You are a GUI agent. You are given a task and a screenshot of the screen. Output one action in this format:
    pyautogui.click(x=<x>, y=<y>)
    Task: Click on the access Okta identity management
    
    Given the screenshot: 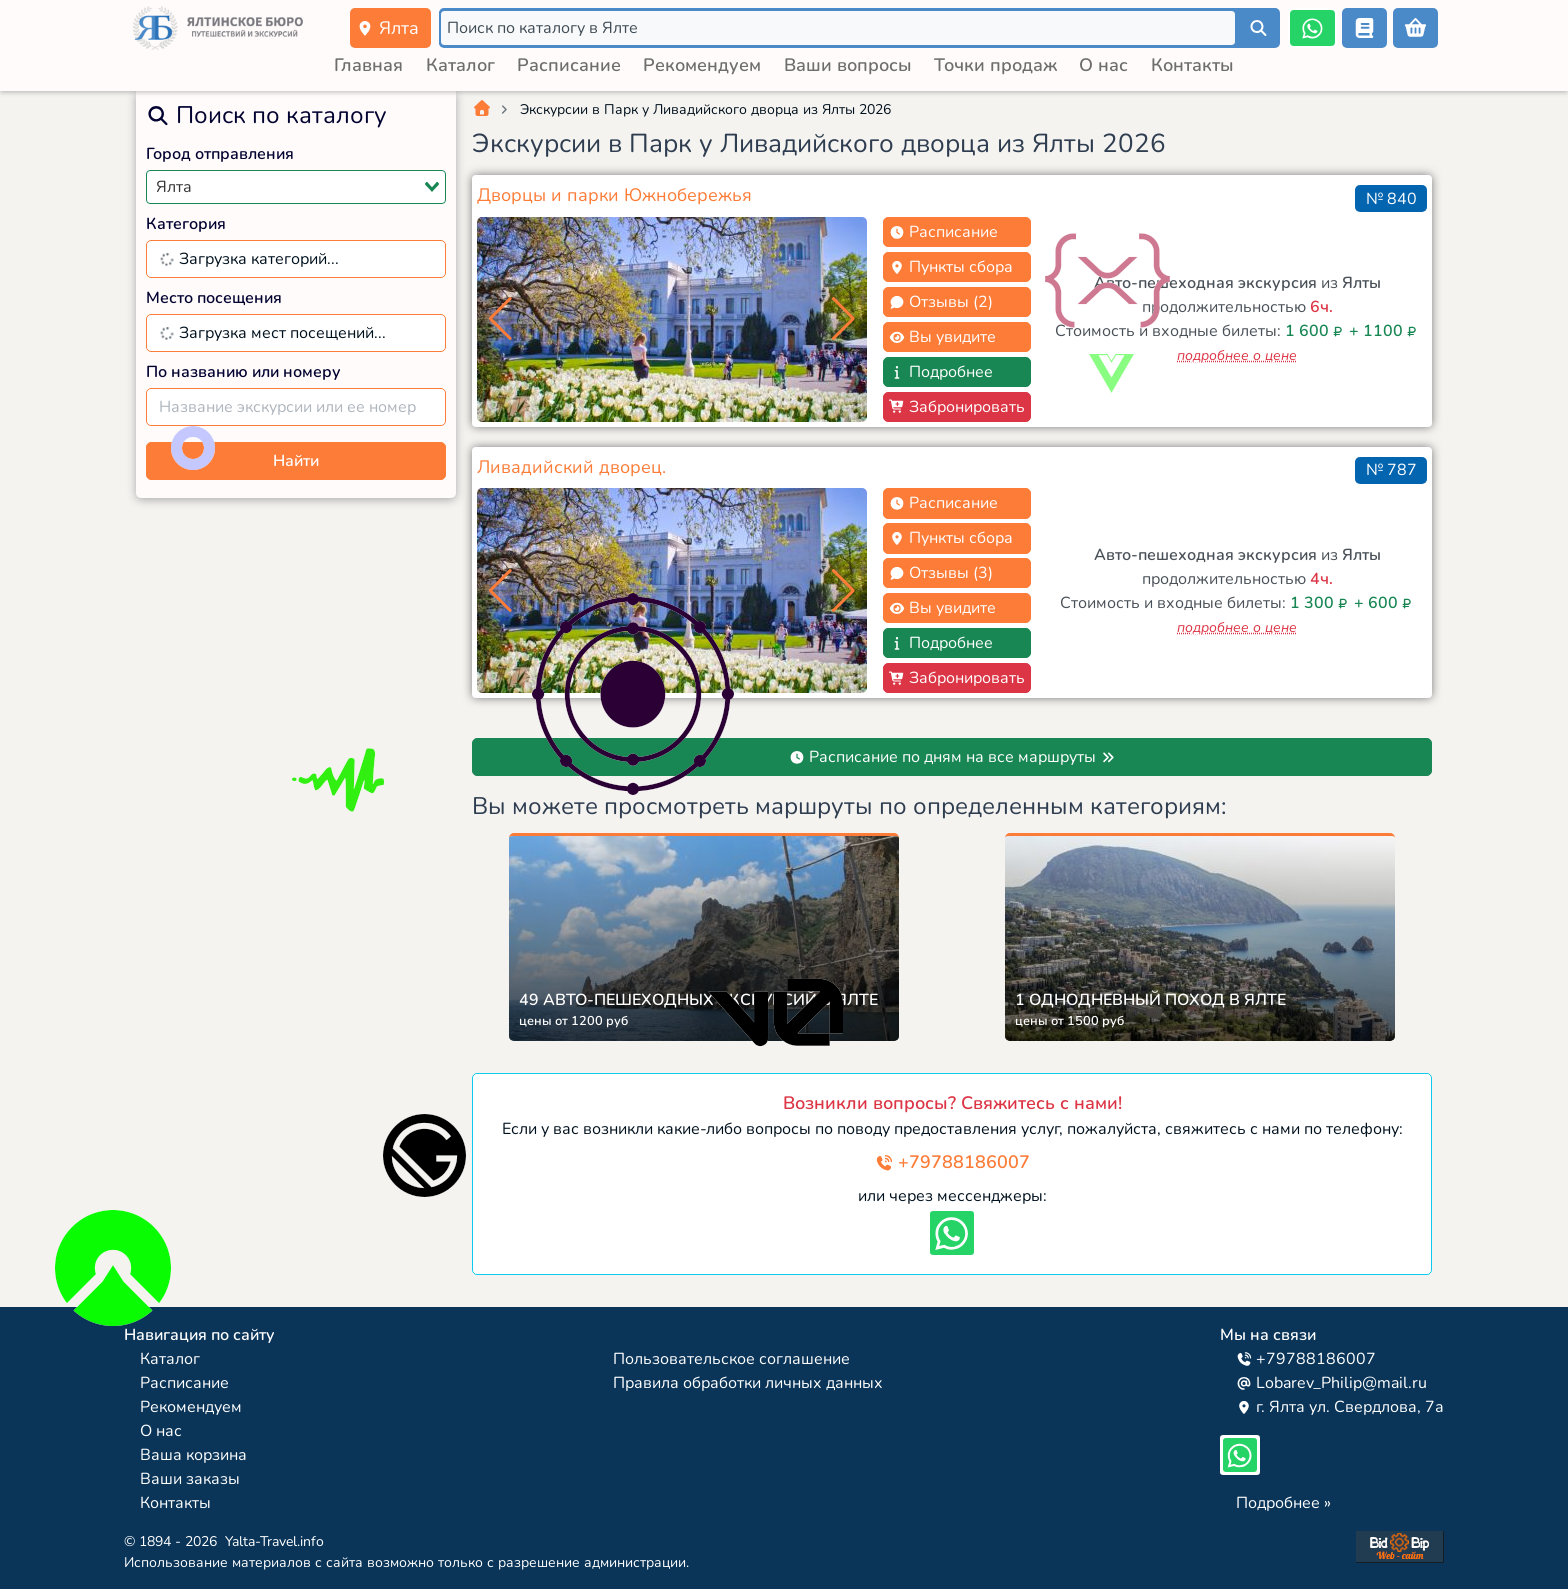 What is the action you would take?
    pyautogui.click(x=193, y=448)
    